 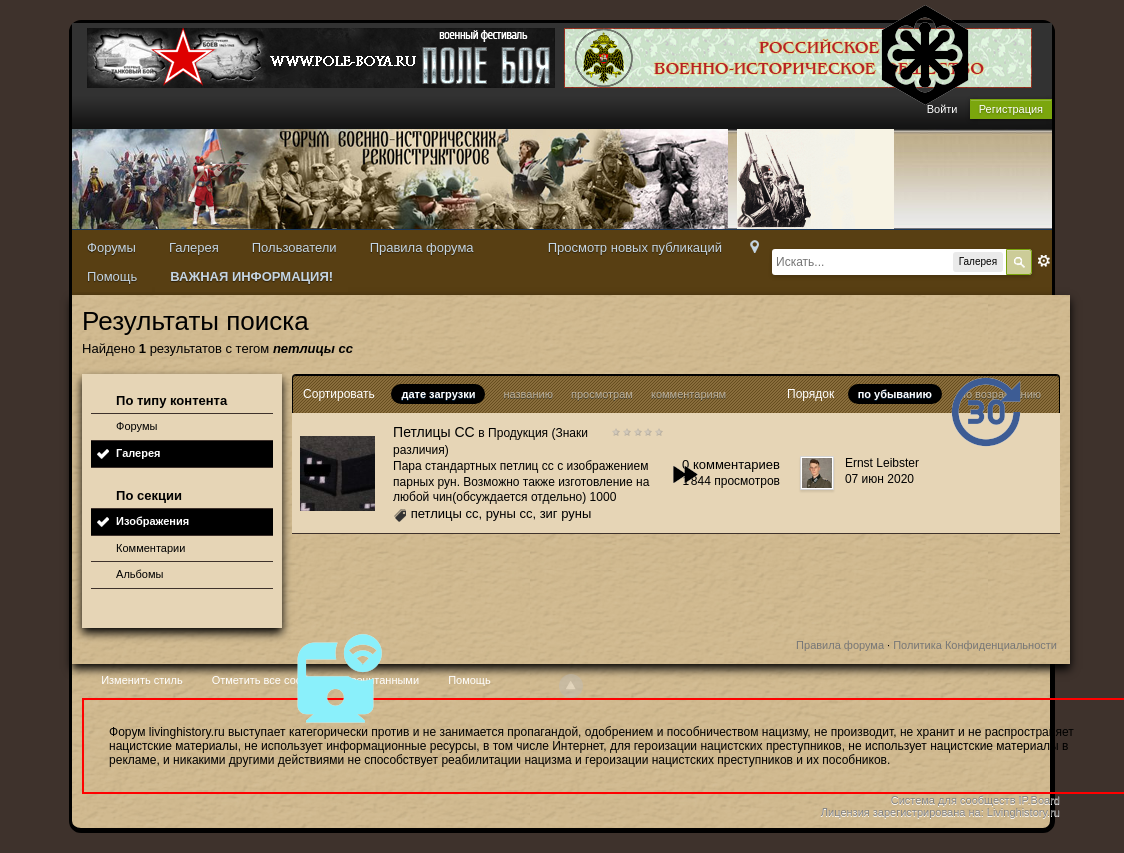 What do you see at coordinates (684, 474) in the screenshot?
I see `fast forward media playback` at bounding box center [684, 474].